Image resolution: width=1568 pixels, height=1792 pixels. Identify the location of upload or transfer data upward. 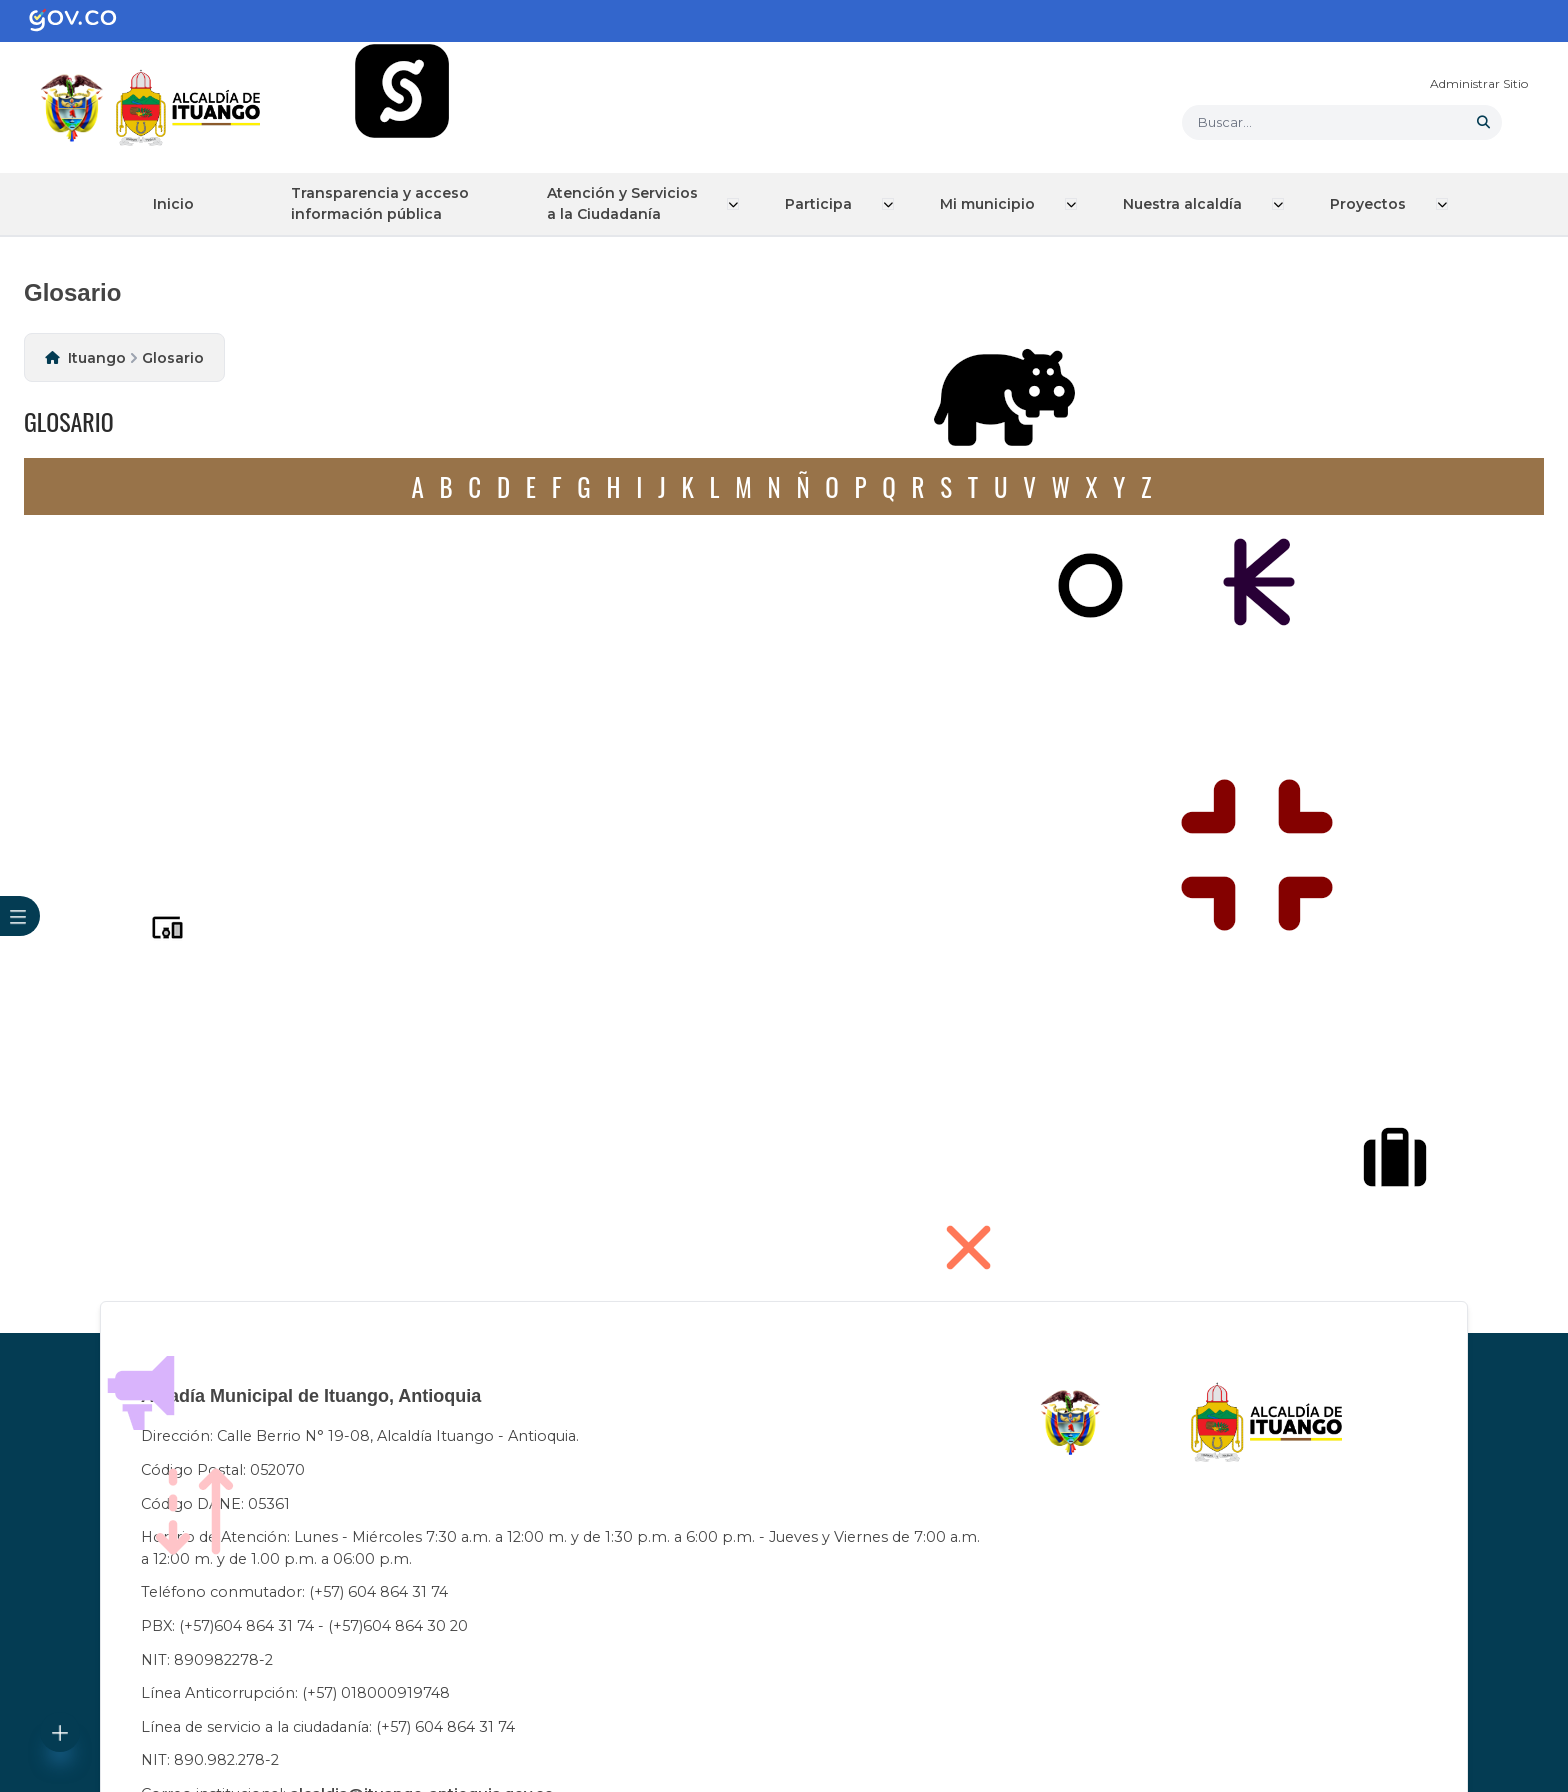
(194, 1511).